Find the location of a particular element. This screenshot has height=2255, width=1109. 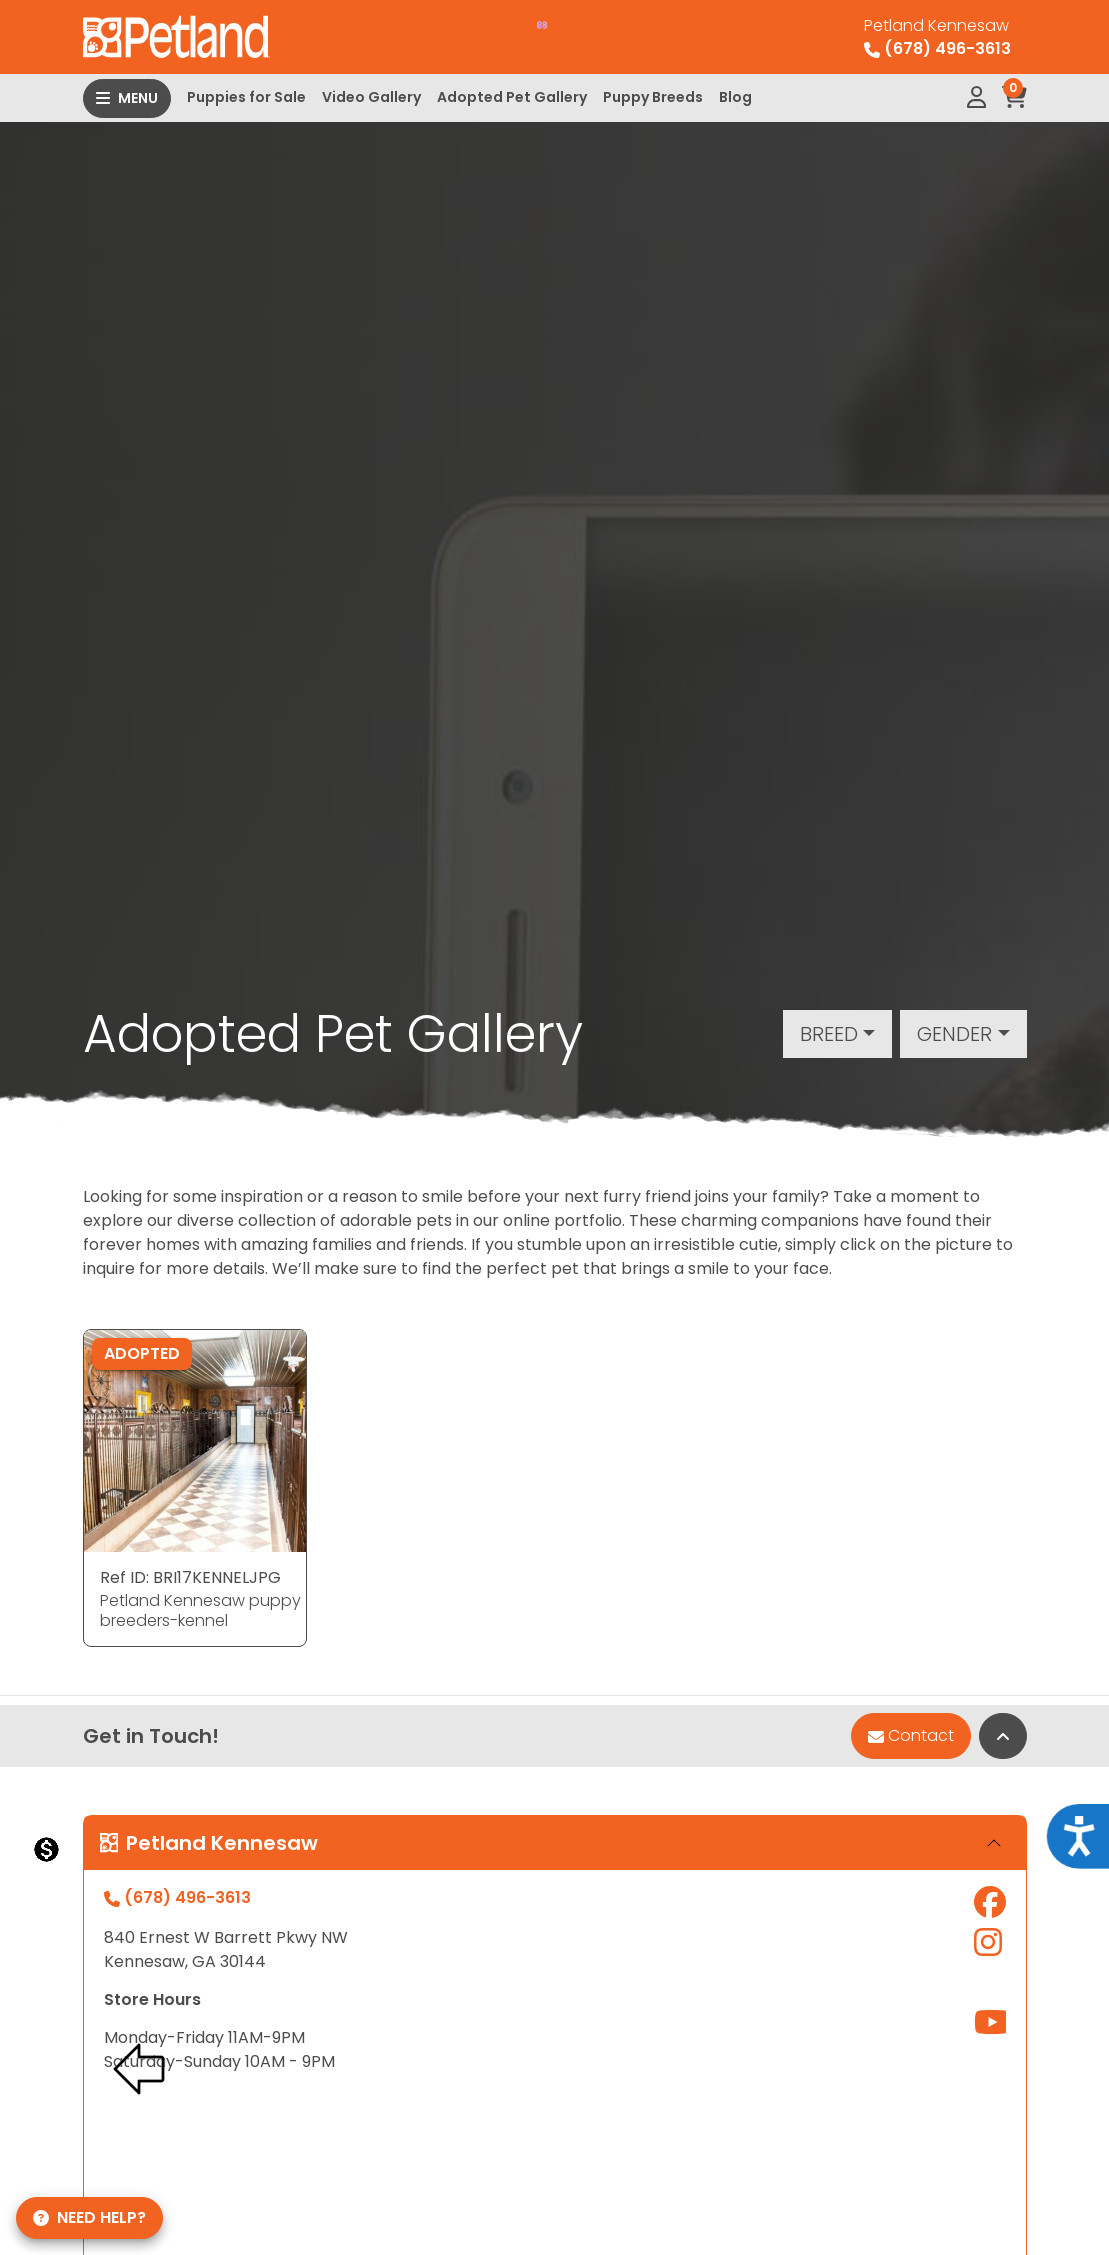

displays the number 69 as a label or badge is located at coordinates (542, 25).